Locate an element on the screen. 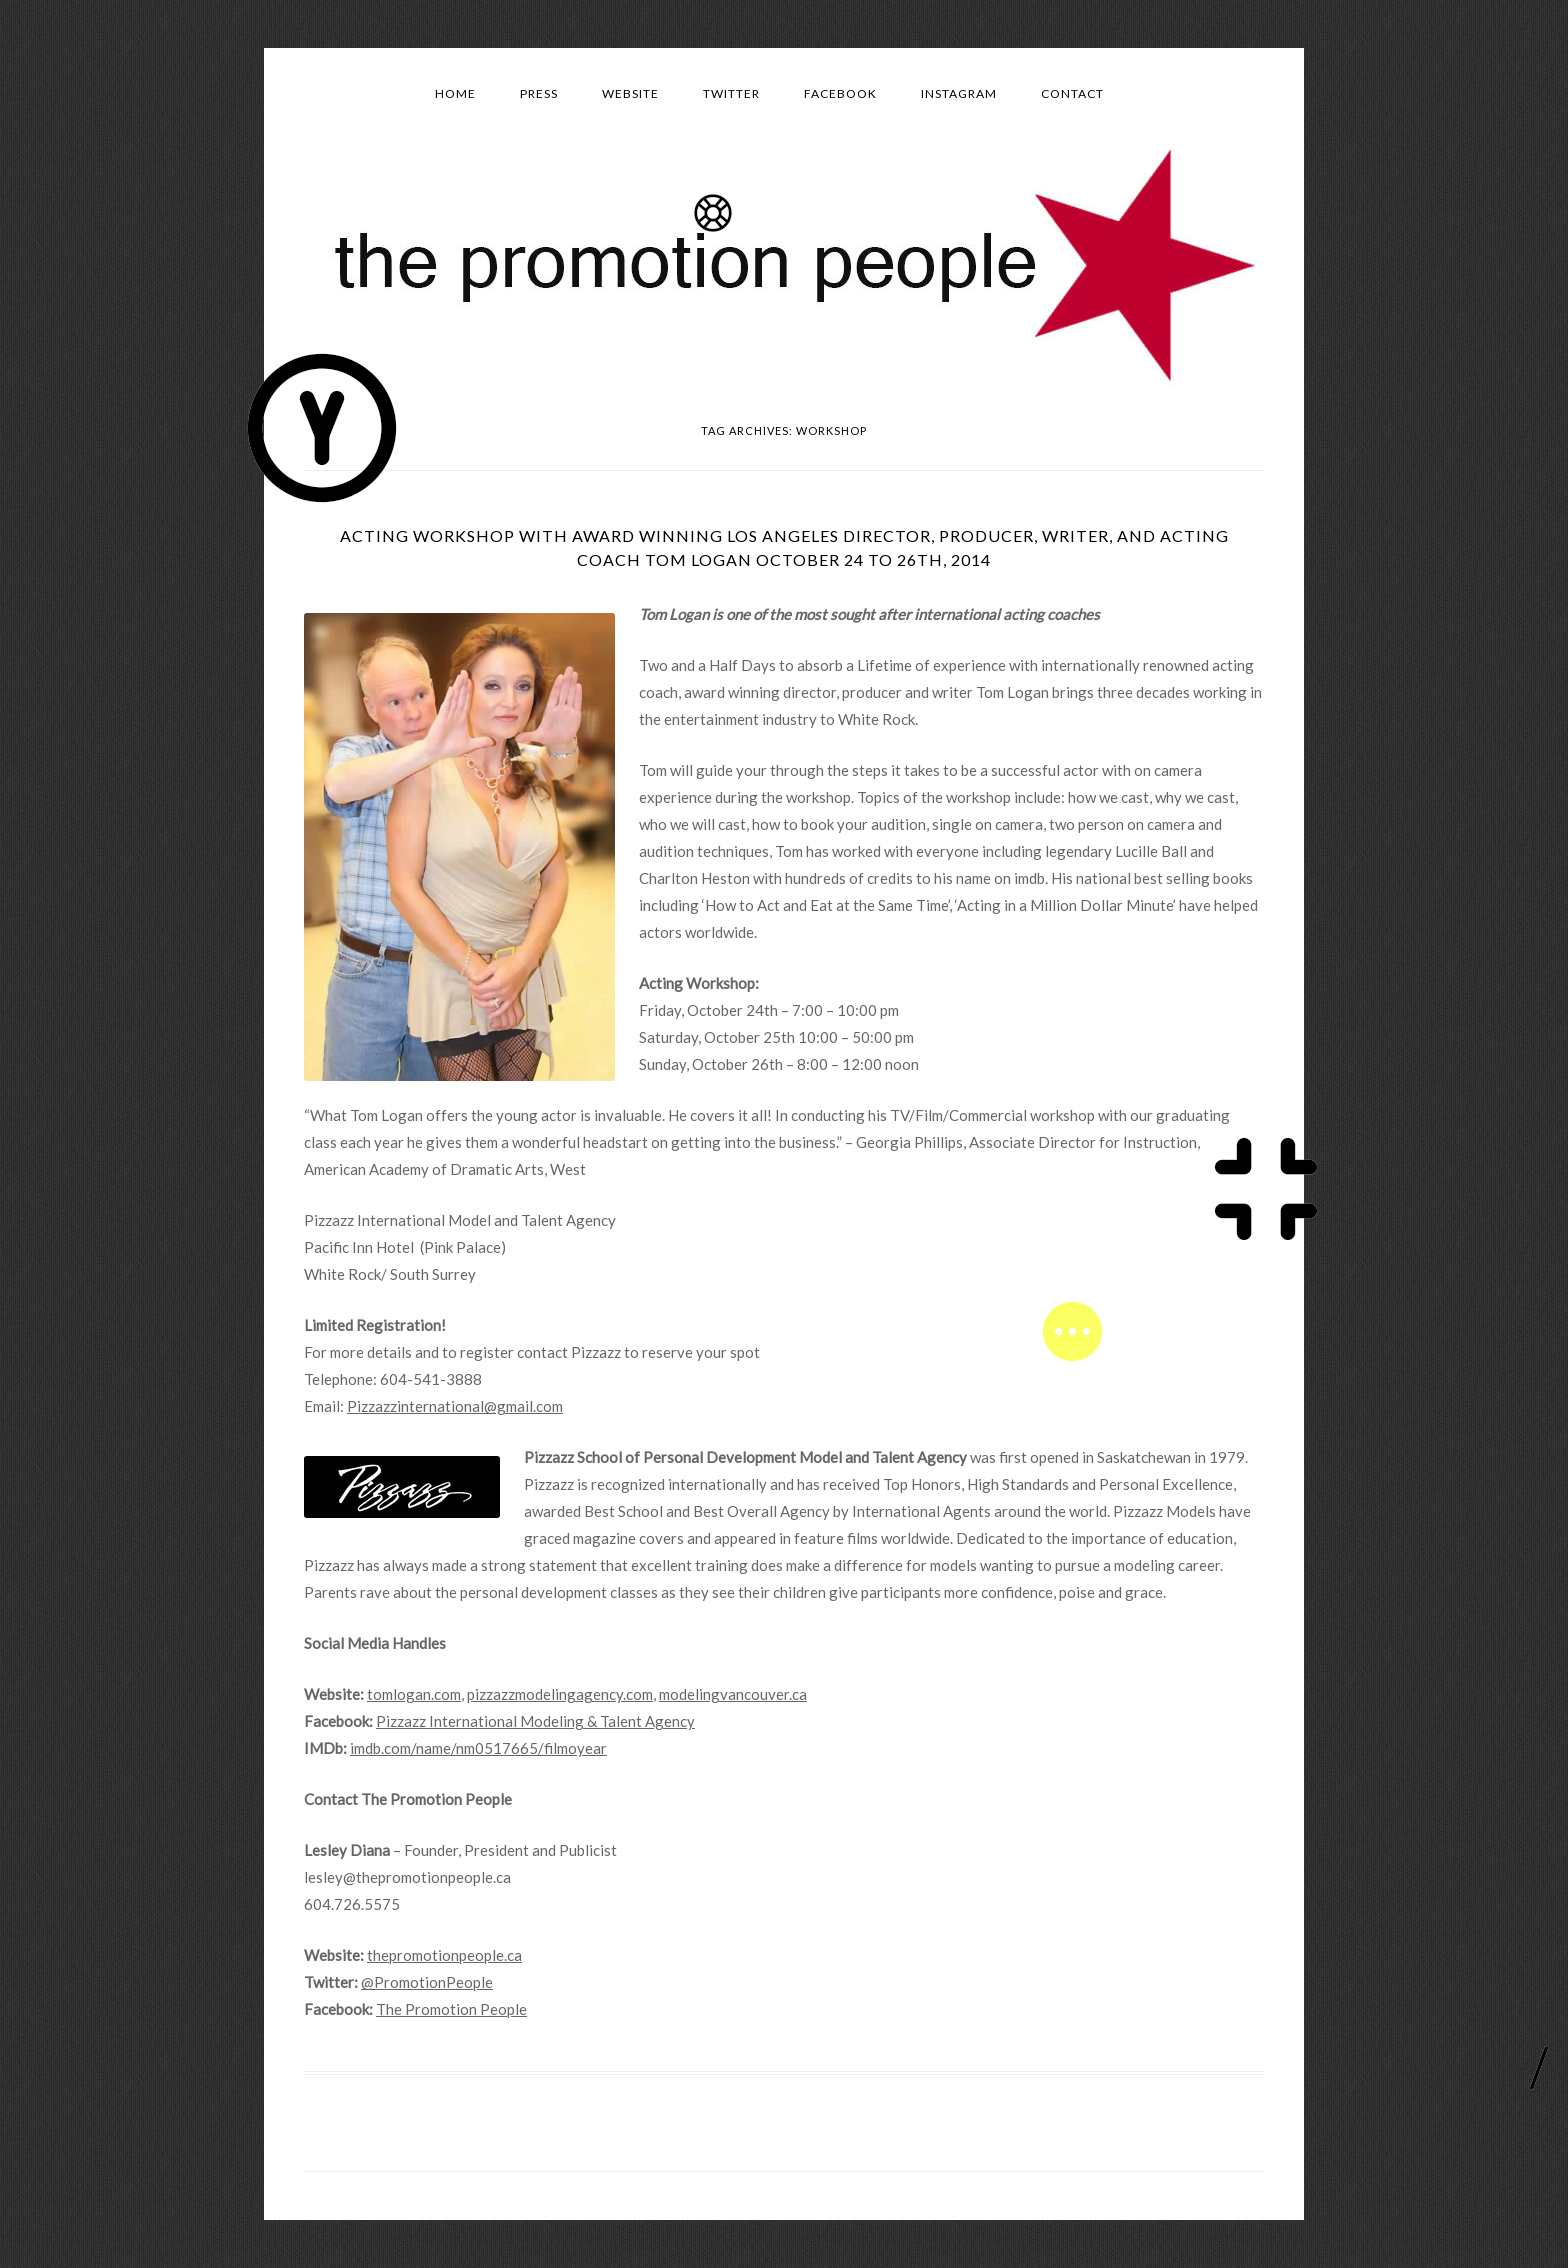 The height and width of the screenshot is (2268, 1568). access help or support is located at coordinates (713, 213).